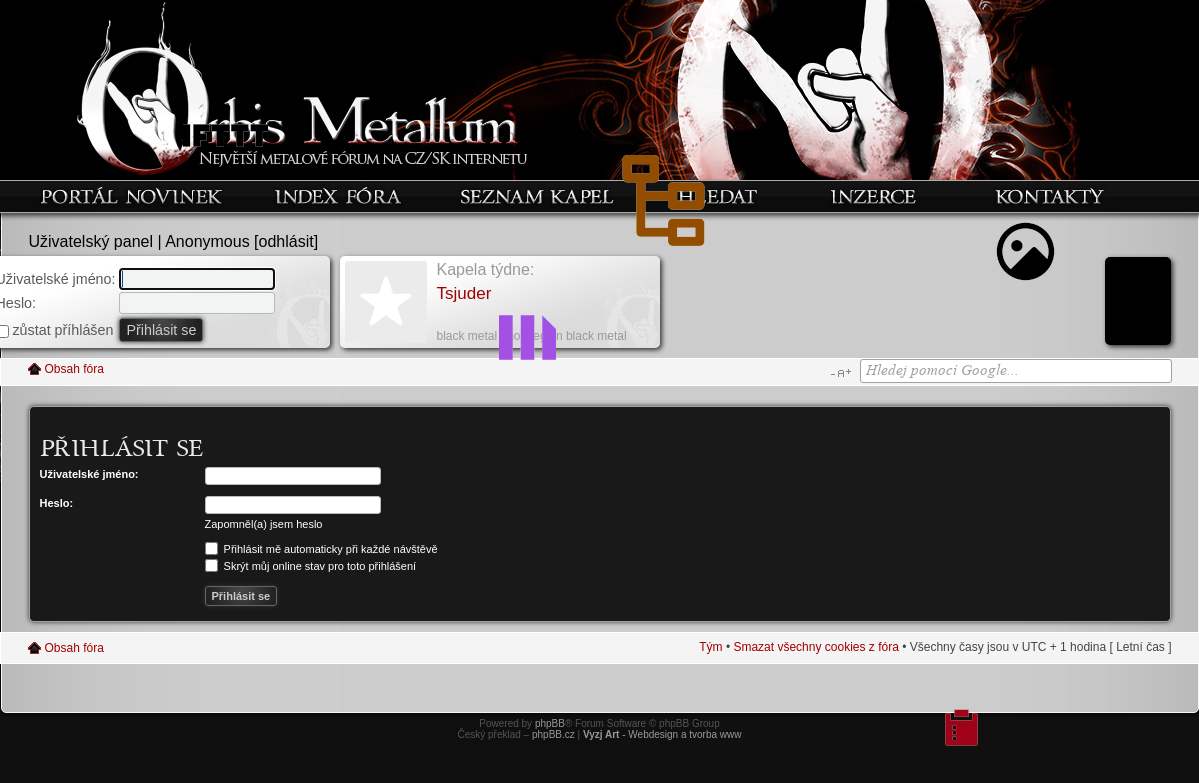 Image resolution: width=1199 pixels, height=783 pixels. What do you see at coordinates (663, 200) in the screenshot?
I see `view hierarchical structure or organization chart` at bounding box center [663, 200].